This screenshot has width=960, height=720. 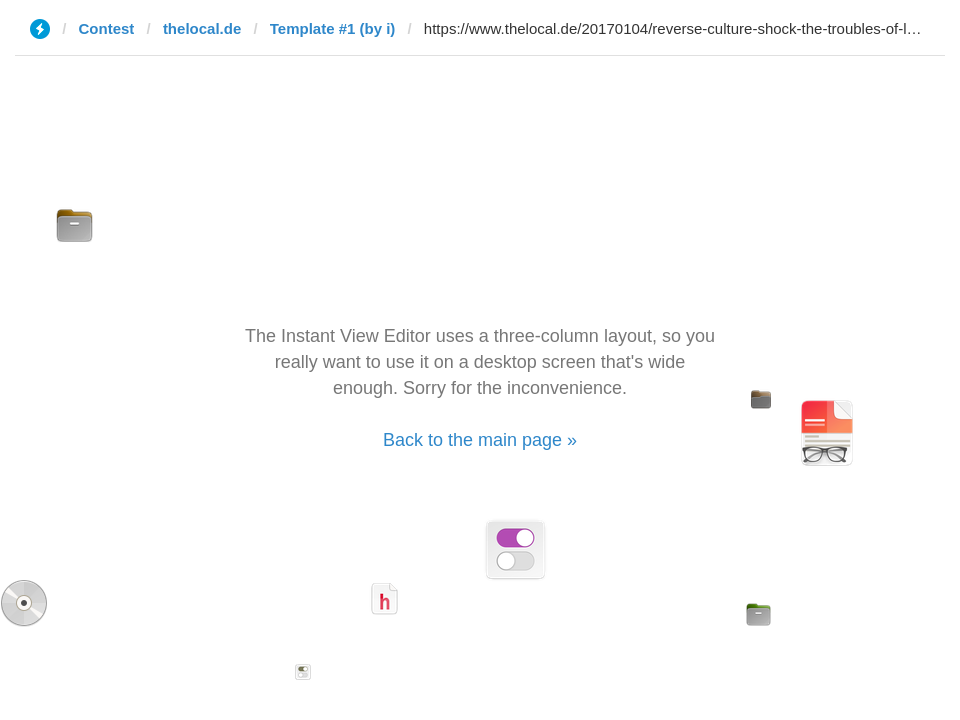 What do you see at coordinates (827, 433) in the screenshot?
I see `open the papers document reader app` at bounding box center [827, 433].